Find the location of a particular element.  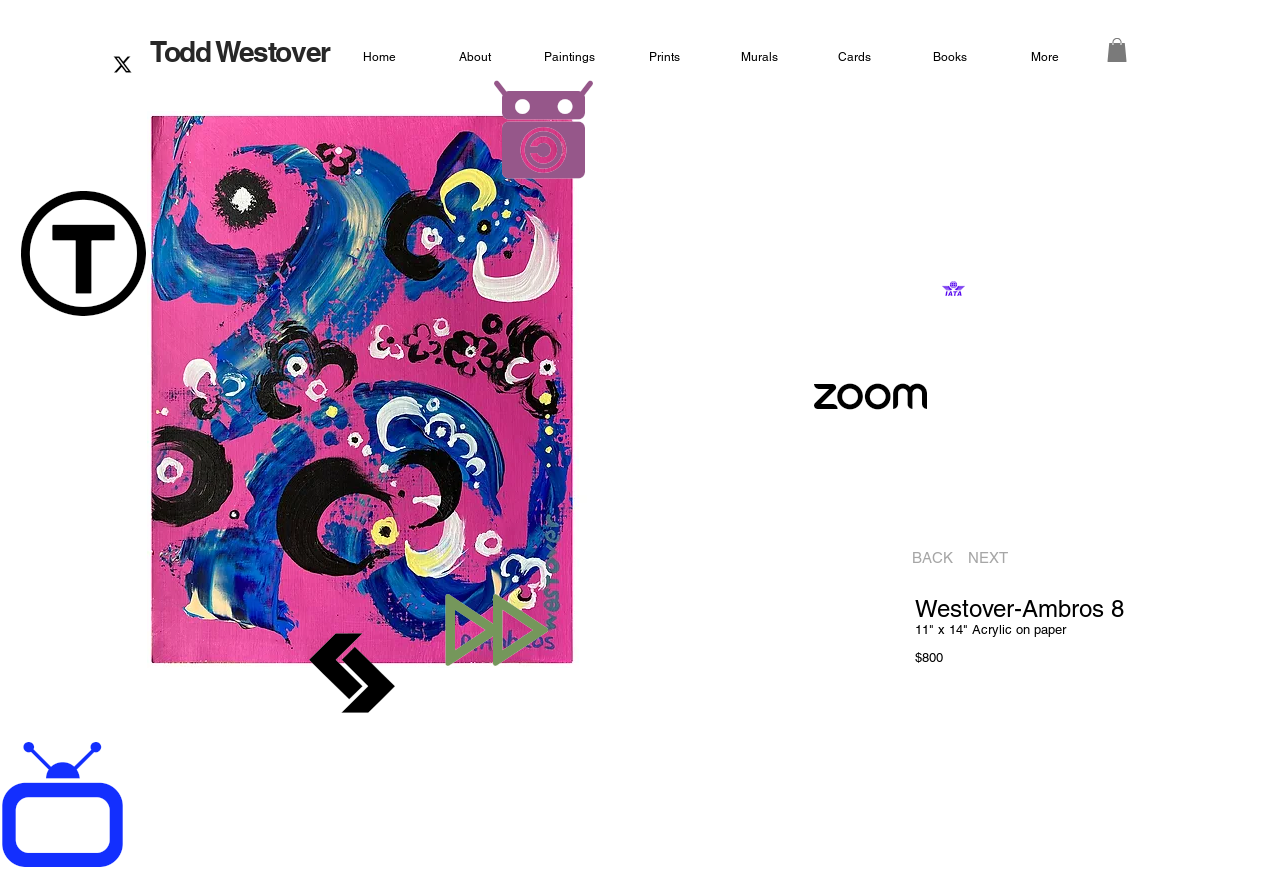

open thingiverse website or app is located at coordinates (83, 253).